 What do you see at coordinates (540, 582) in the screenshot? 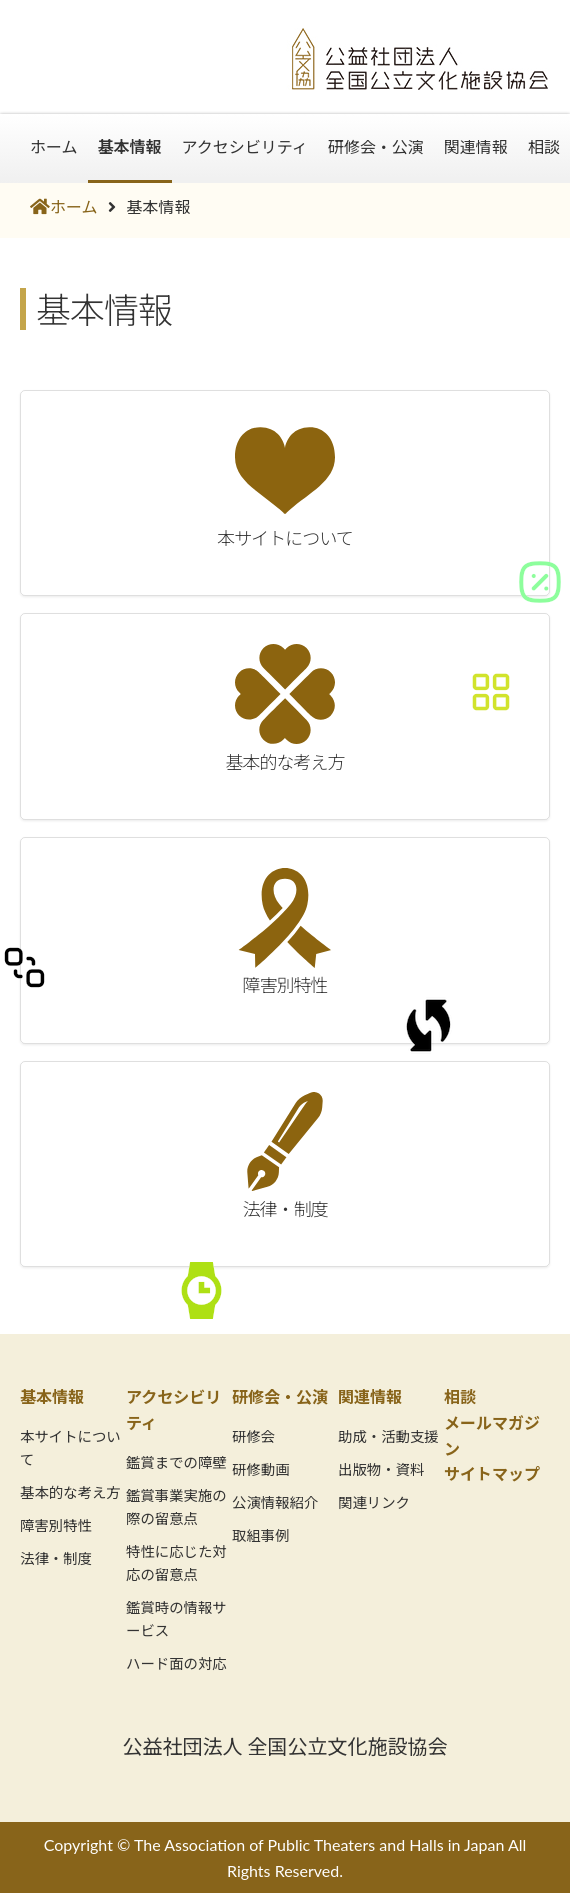
I see `view discount or promotional offer` at bounding box center [540, 582].